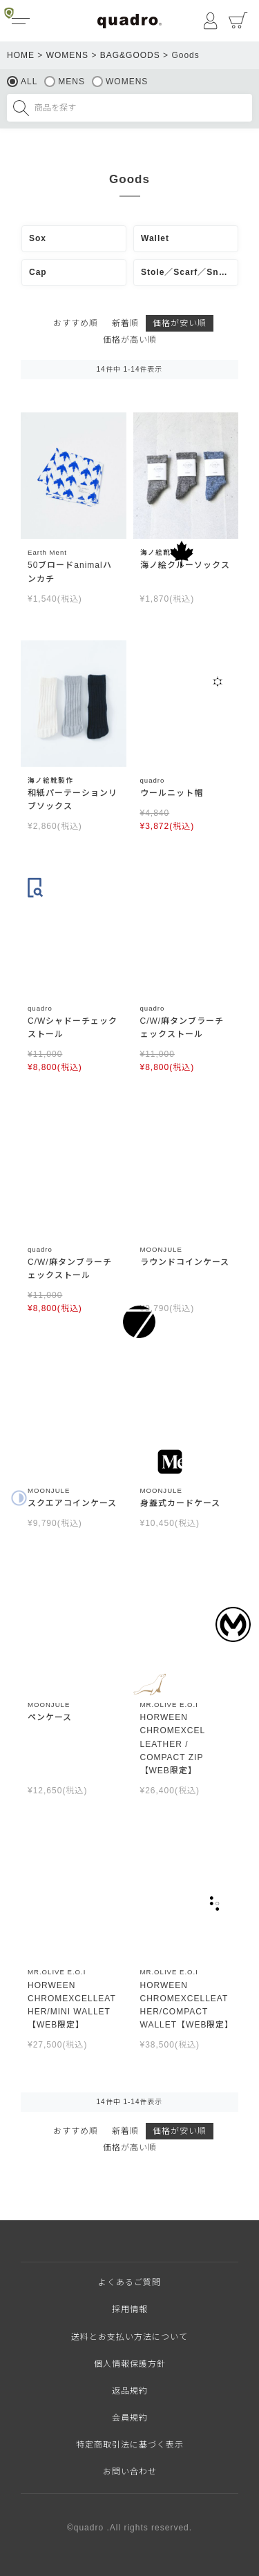 Image resolution: width=259 pixels, height=2576 pixels. Describe the element at coordinates (149, 1684) in the screenshot. I see `mariadb foundation logo` at that location.